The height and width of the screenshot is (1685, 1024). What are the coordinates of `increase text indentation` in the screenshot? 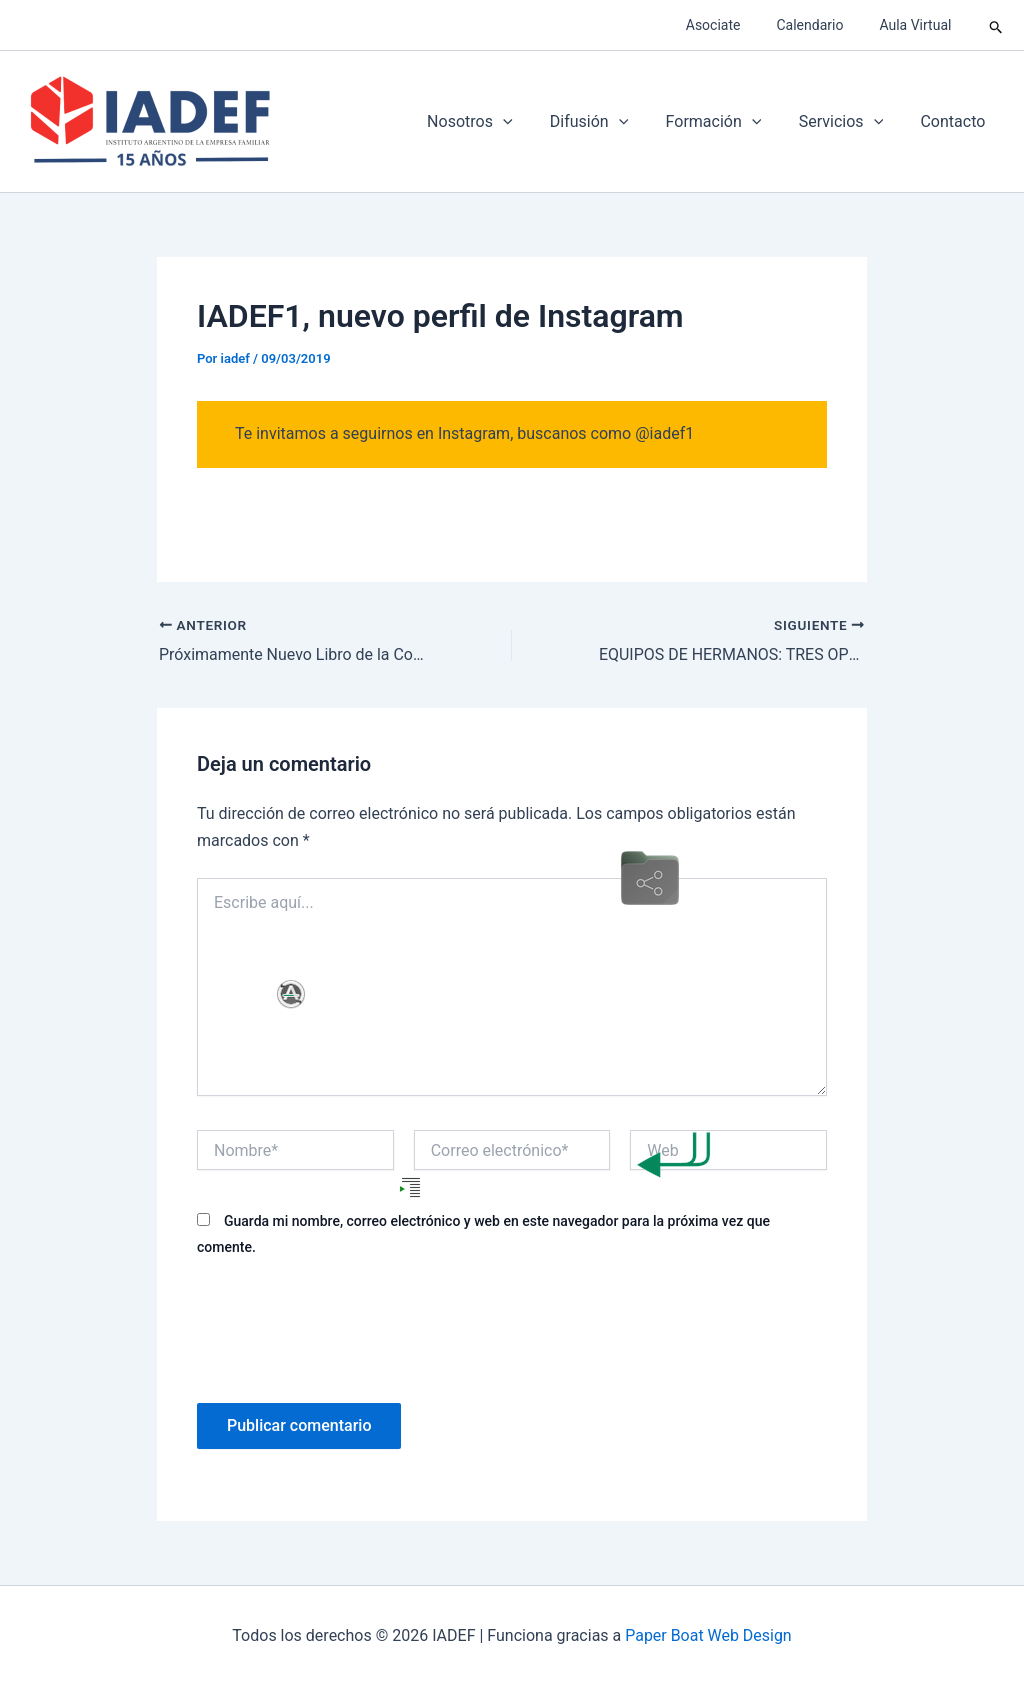 It's located at (410, 1188).